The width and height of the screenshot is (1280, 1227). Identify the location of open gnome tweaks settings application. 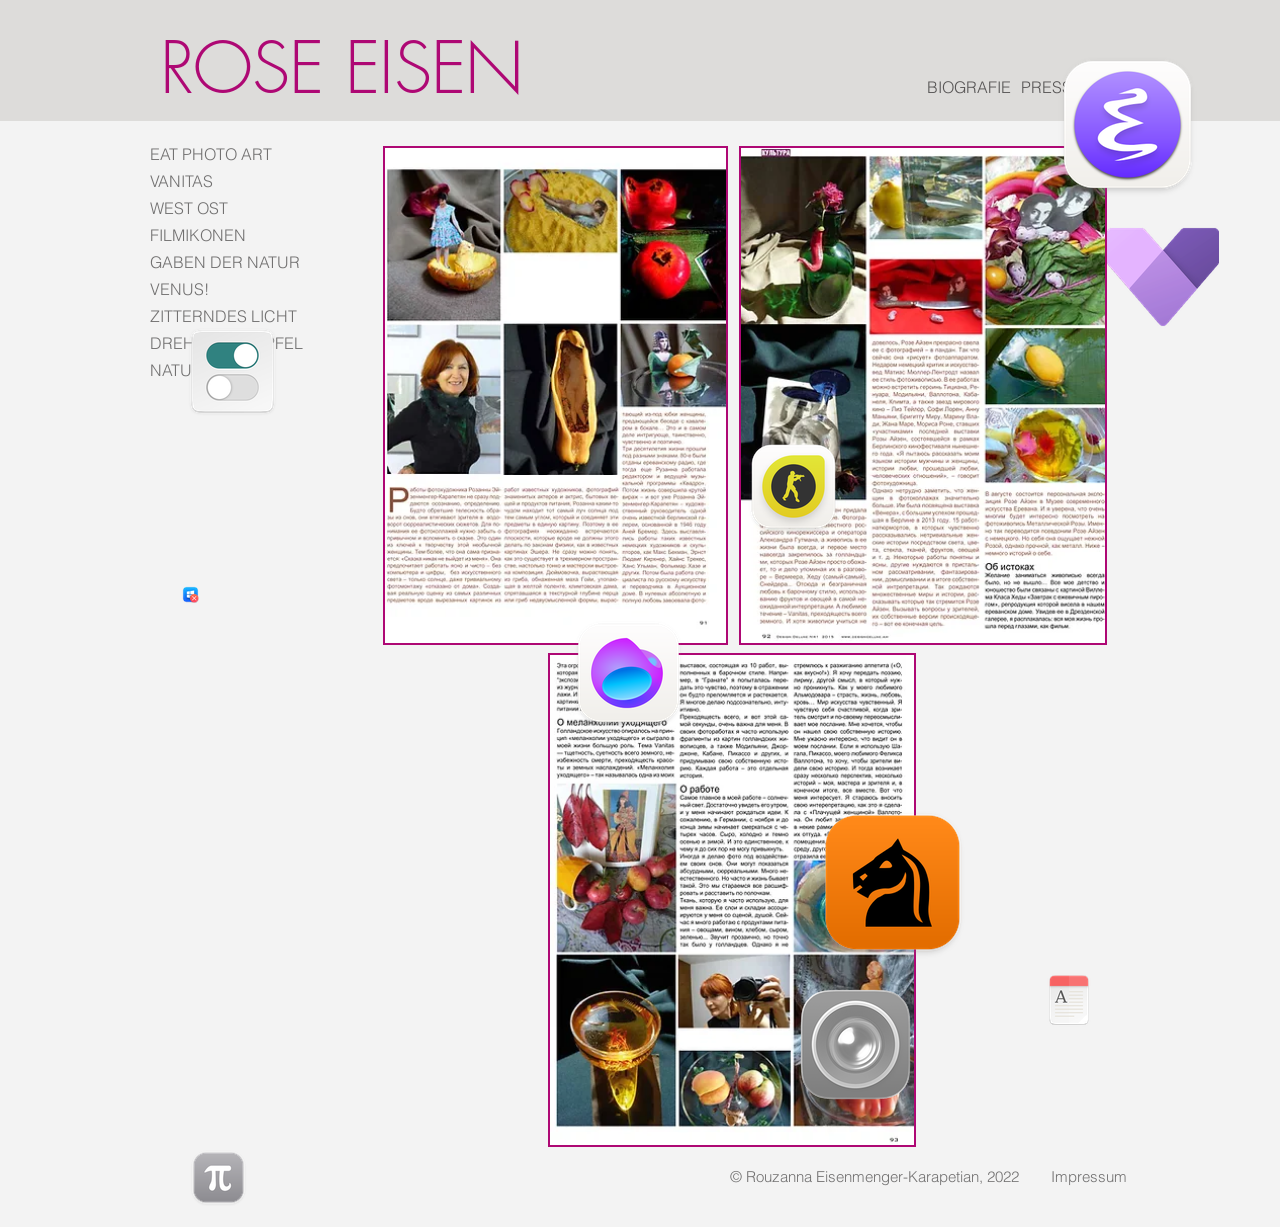
(232, 371).